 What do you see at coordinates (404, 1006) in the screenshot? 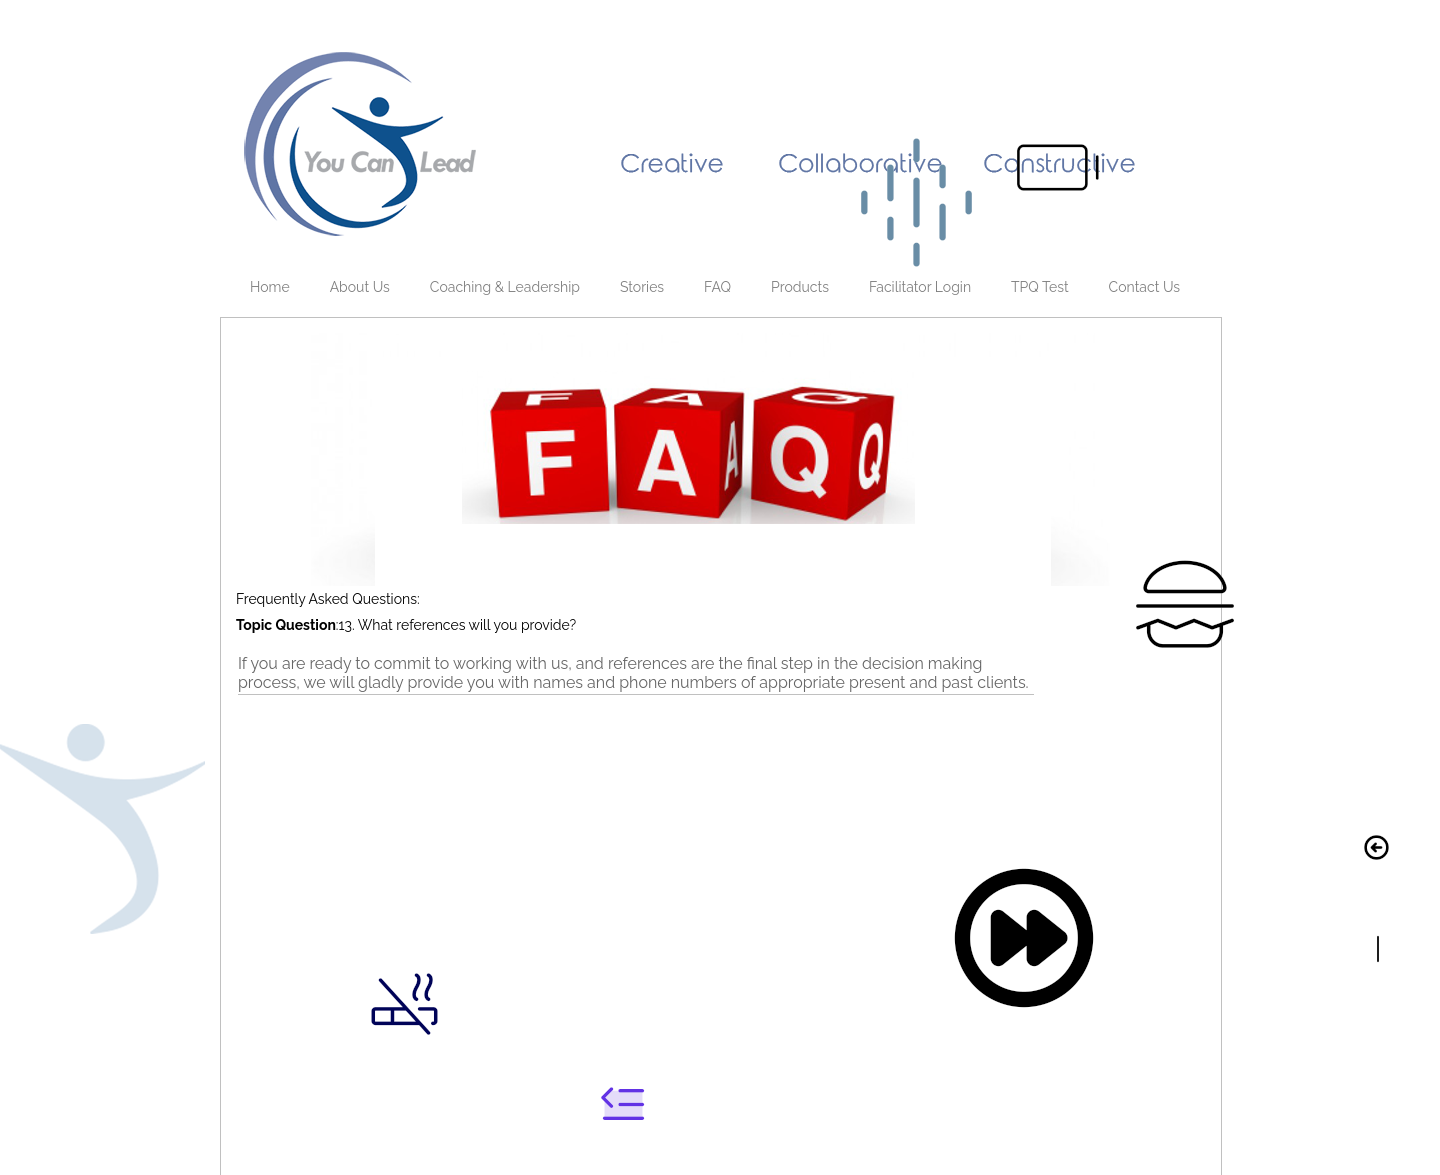
I see `no smoking zone indicator` at bounding box center [404, 1006].